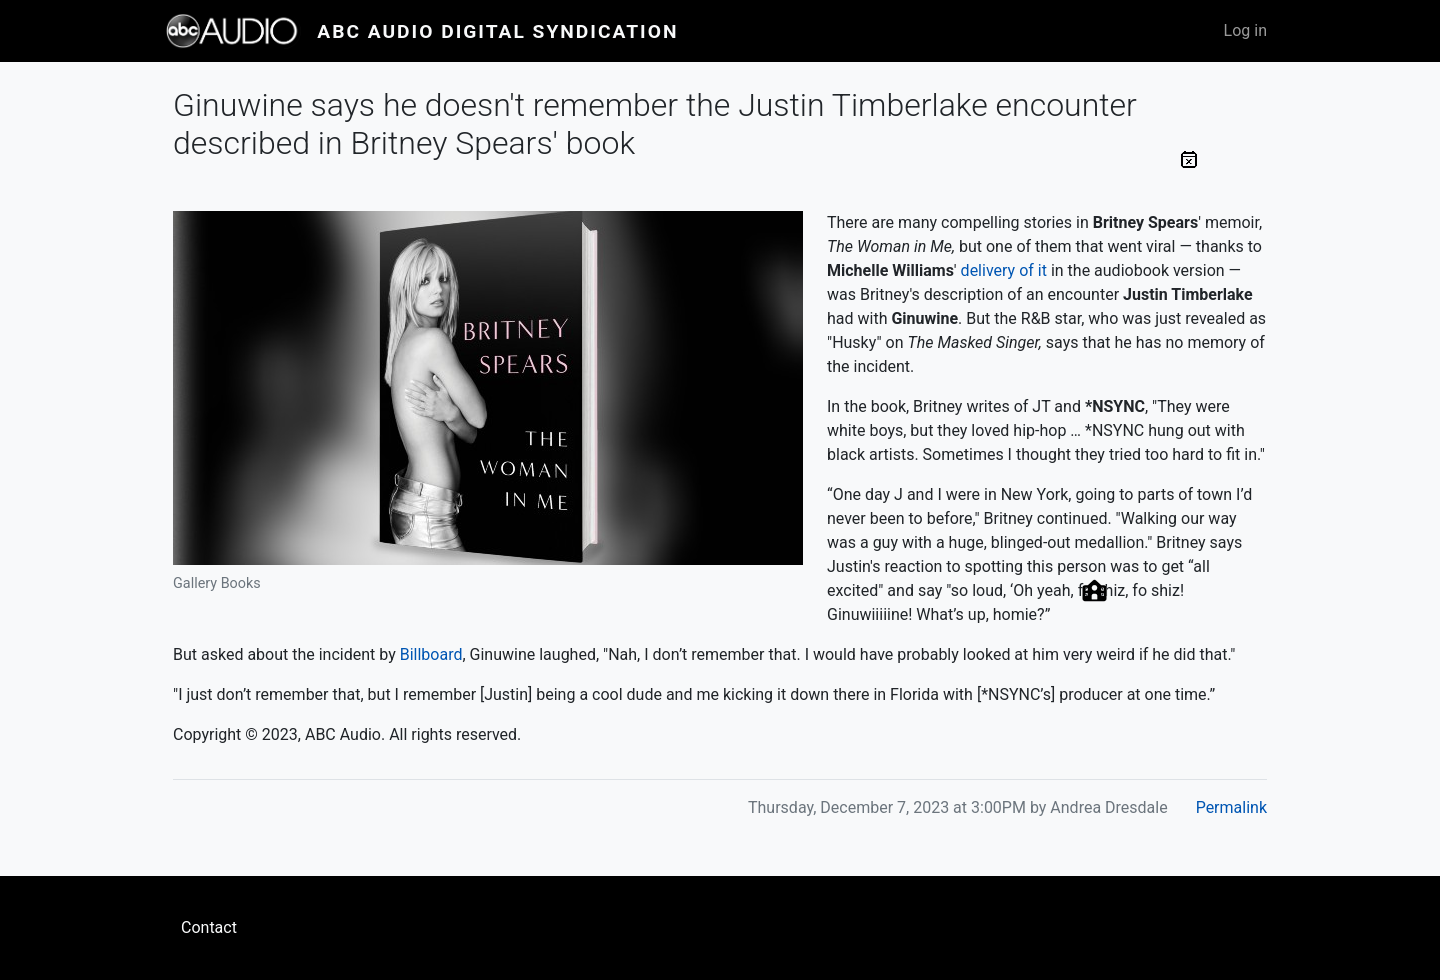 The width and height of the screenshot is (1440, 980). Describe the element at coordinates (1094, 590) in the screenshot. I see `access school or education-related features` at that location.